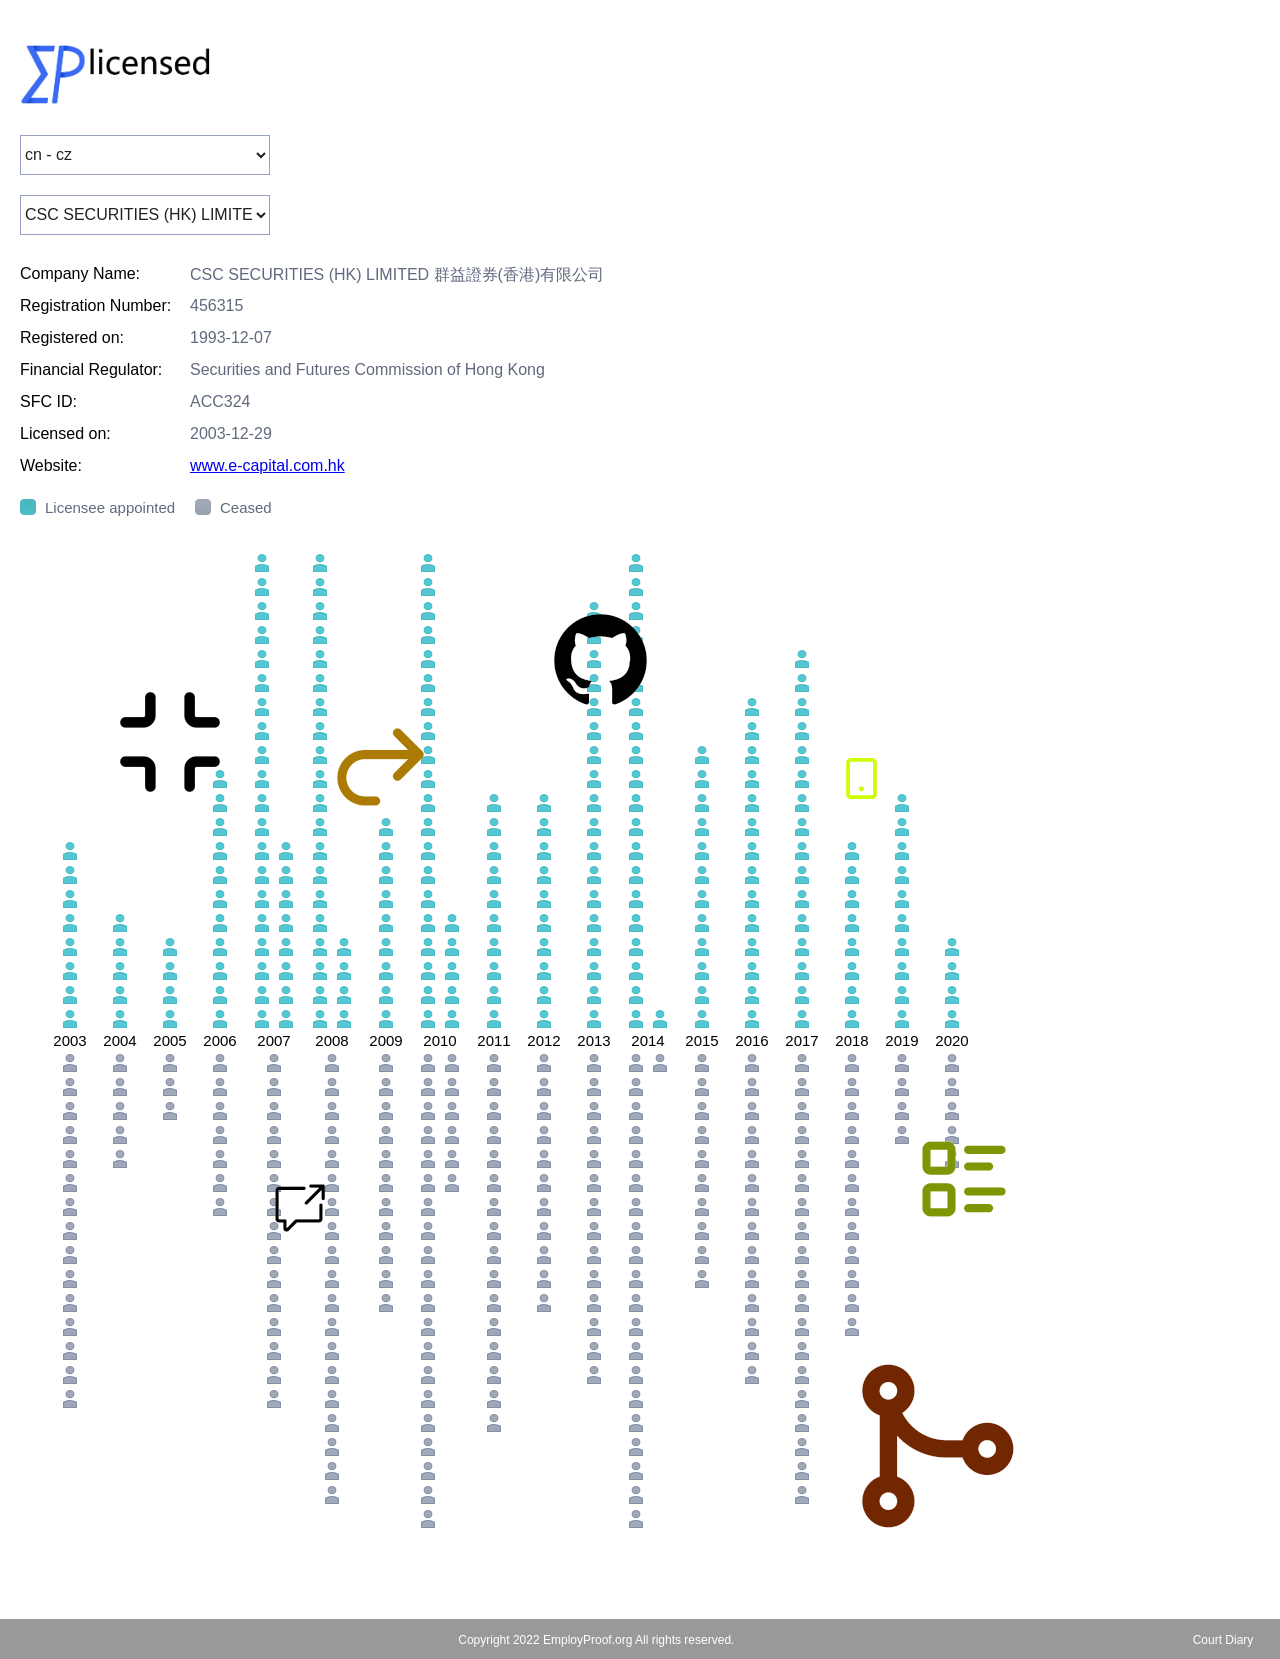 This screenshot has width=1280, height=1659. Describe the element at coordinates (964, 1179) in the screenshot. I see `view detailed list items` at that location.